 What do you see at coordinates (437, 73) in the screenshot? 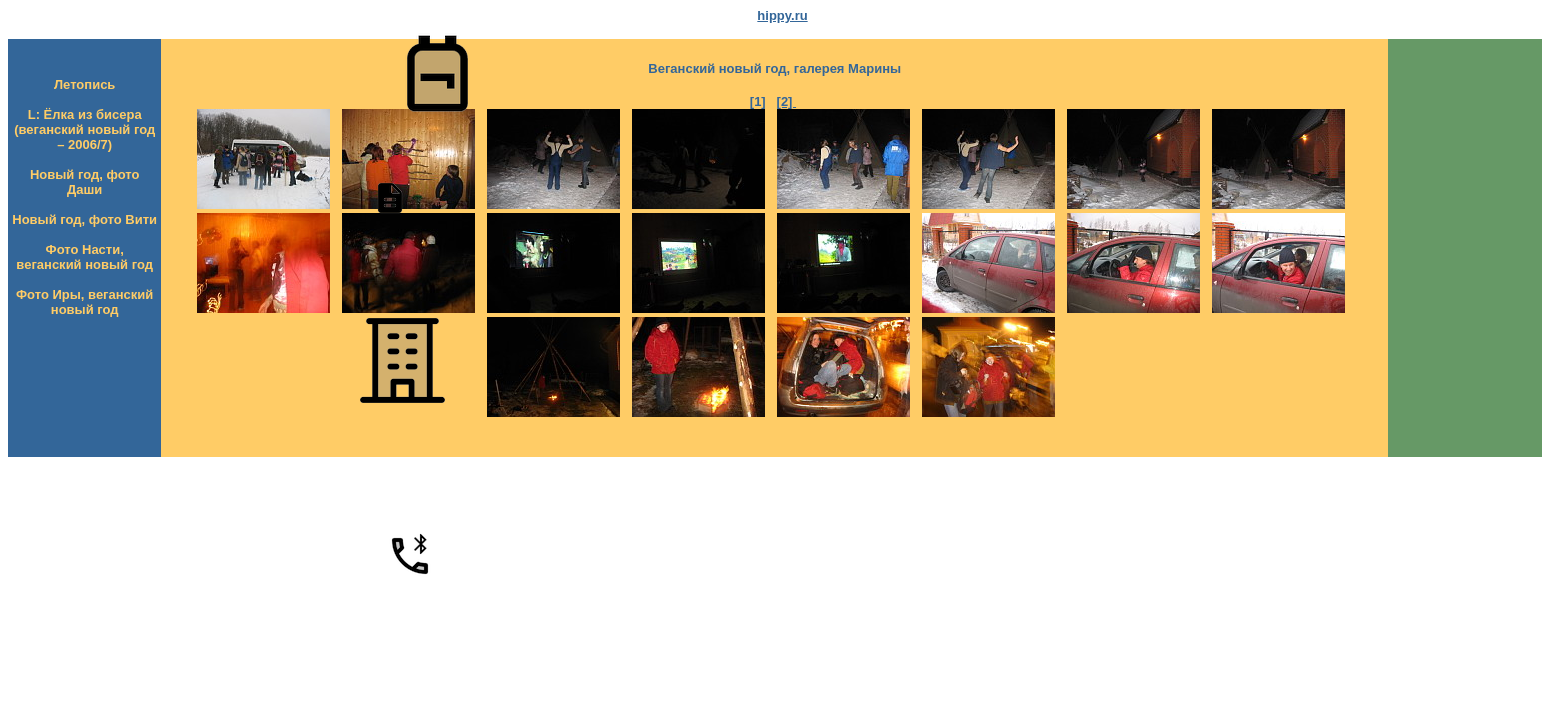
I see `access your backpack or inventory` at bounding box center [437, 73].